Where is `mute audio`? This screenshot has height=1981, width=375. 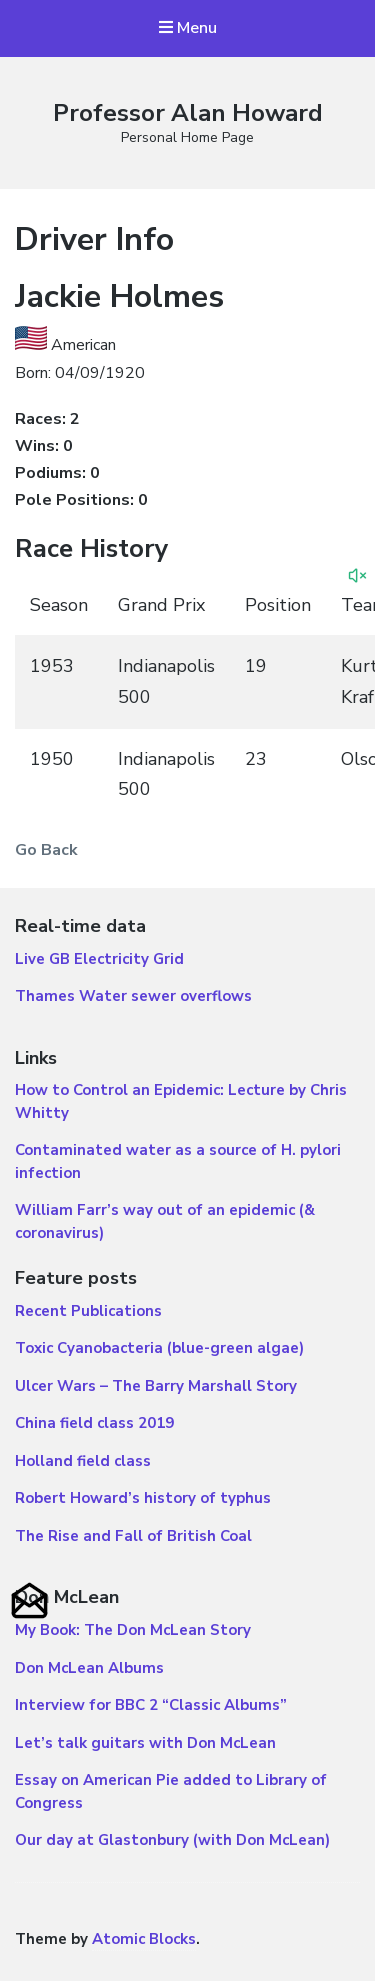 mute audio is located at coordinates (357, 575).